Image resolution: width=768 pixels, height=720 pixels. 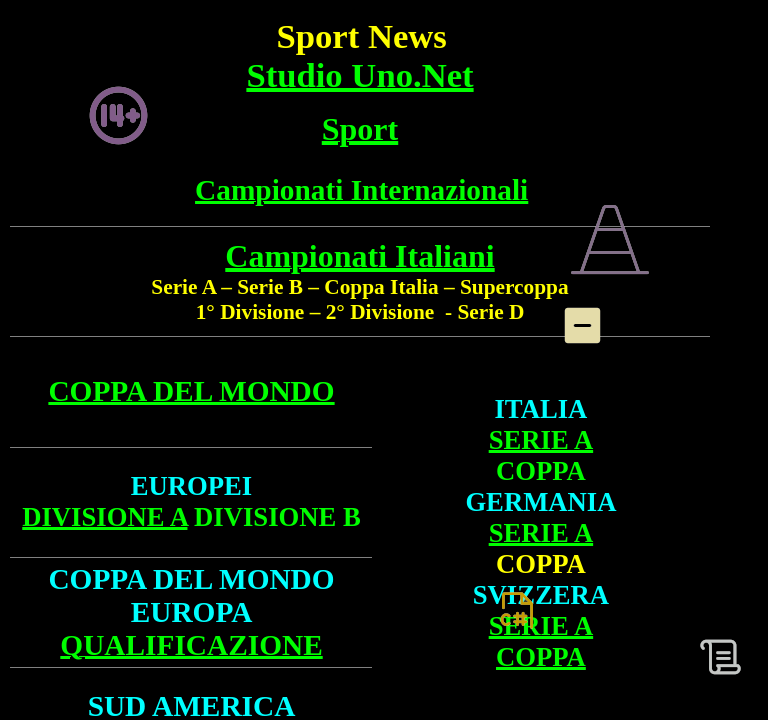 What do you see at coordinates (610, 241) in the screenshot?
I see `indicates an area under construction or maintenance` at bounding box center [610, 241].